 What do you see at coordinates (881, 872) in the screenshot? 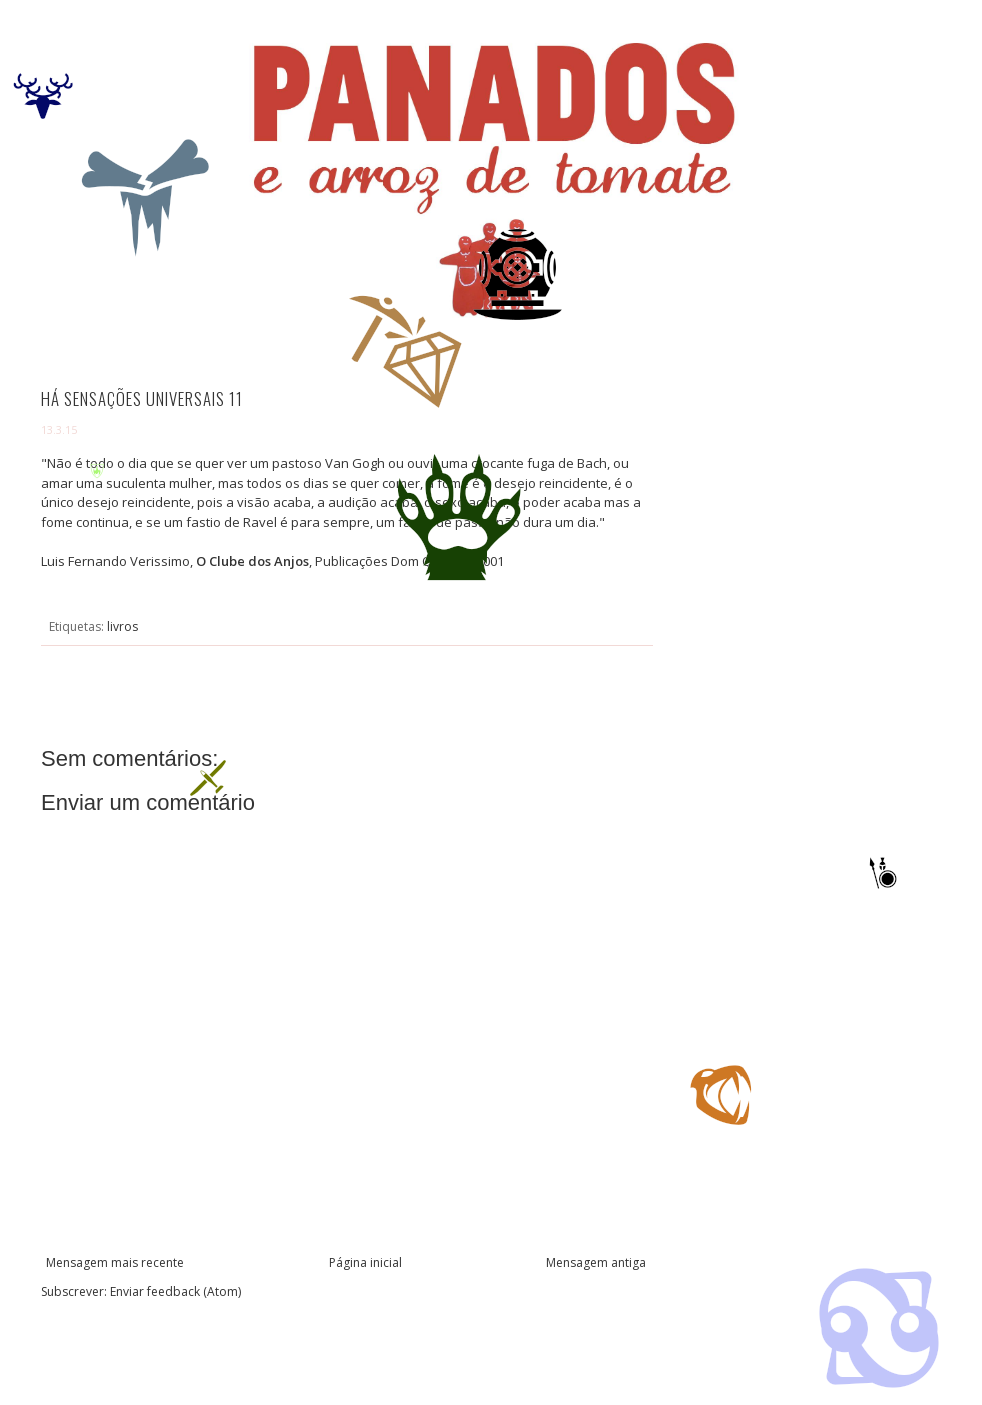
I see `select spartan warrior class or faction` at bounding box center [881, 872].